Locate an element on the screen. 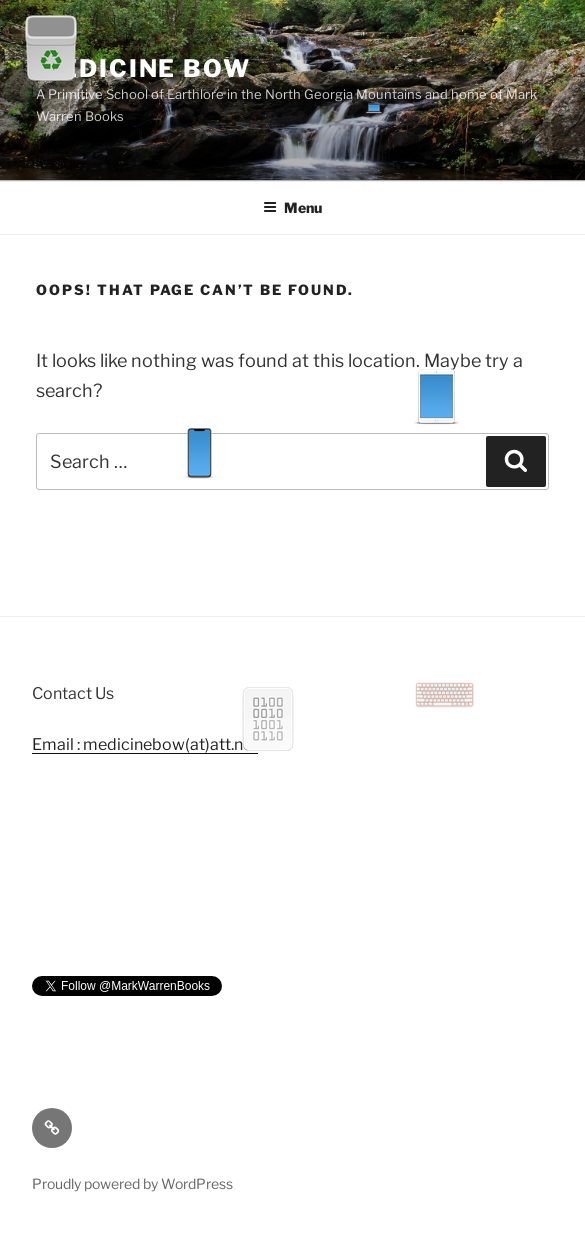 The height and width of the screenshot is (1233, 585). indicates a binary or raw data file is located at coordinates (268, 719).